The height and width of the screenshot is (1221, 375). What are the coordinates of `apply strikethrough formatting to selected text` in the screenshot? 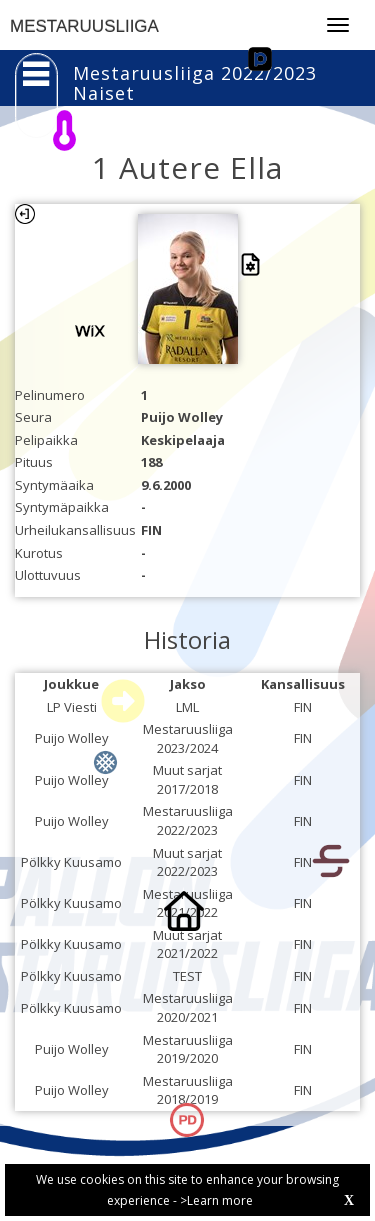 It's located at (331, 861).